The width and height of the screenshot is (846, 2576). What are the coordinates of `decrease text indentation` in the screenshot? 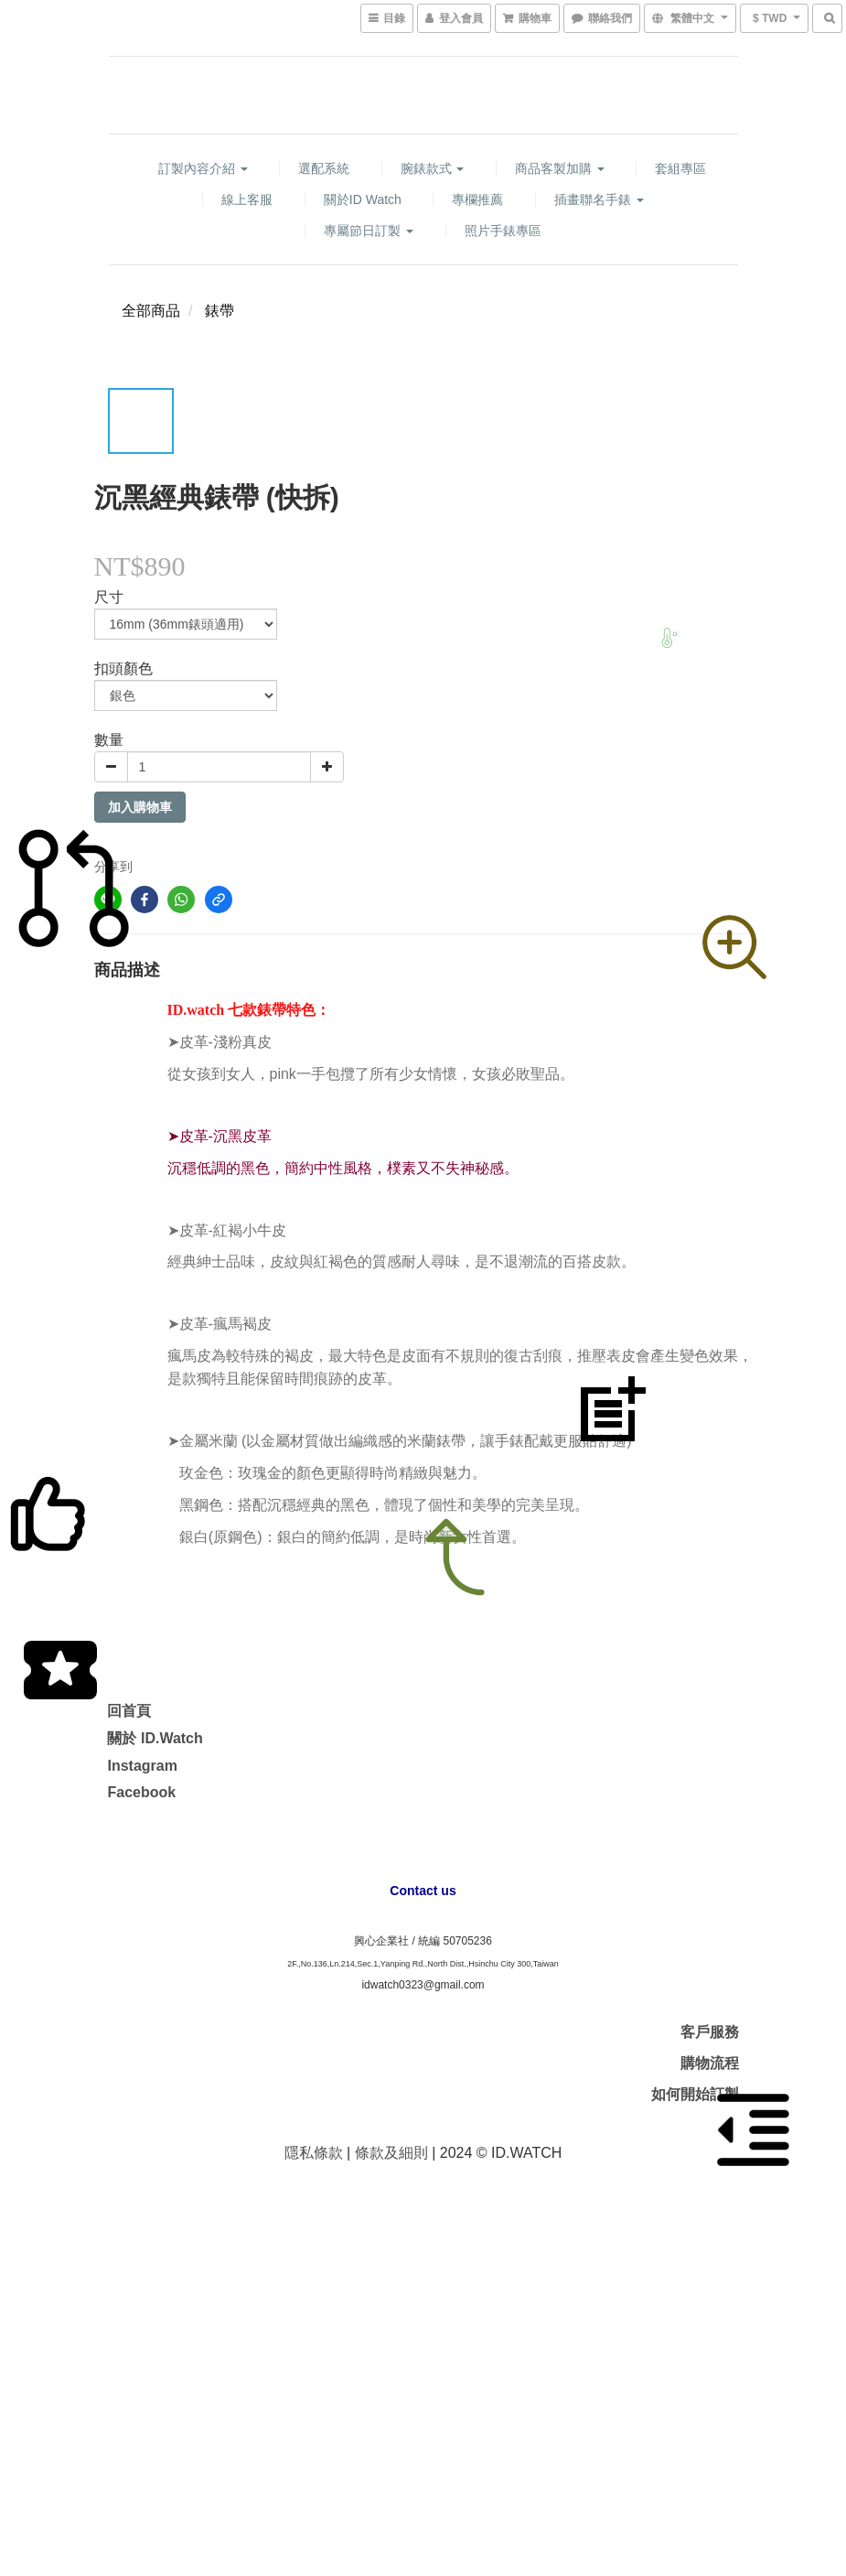 It's located at (753, 2129).